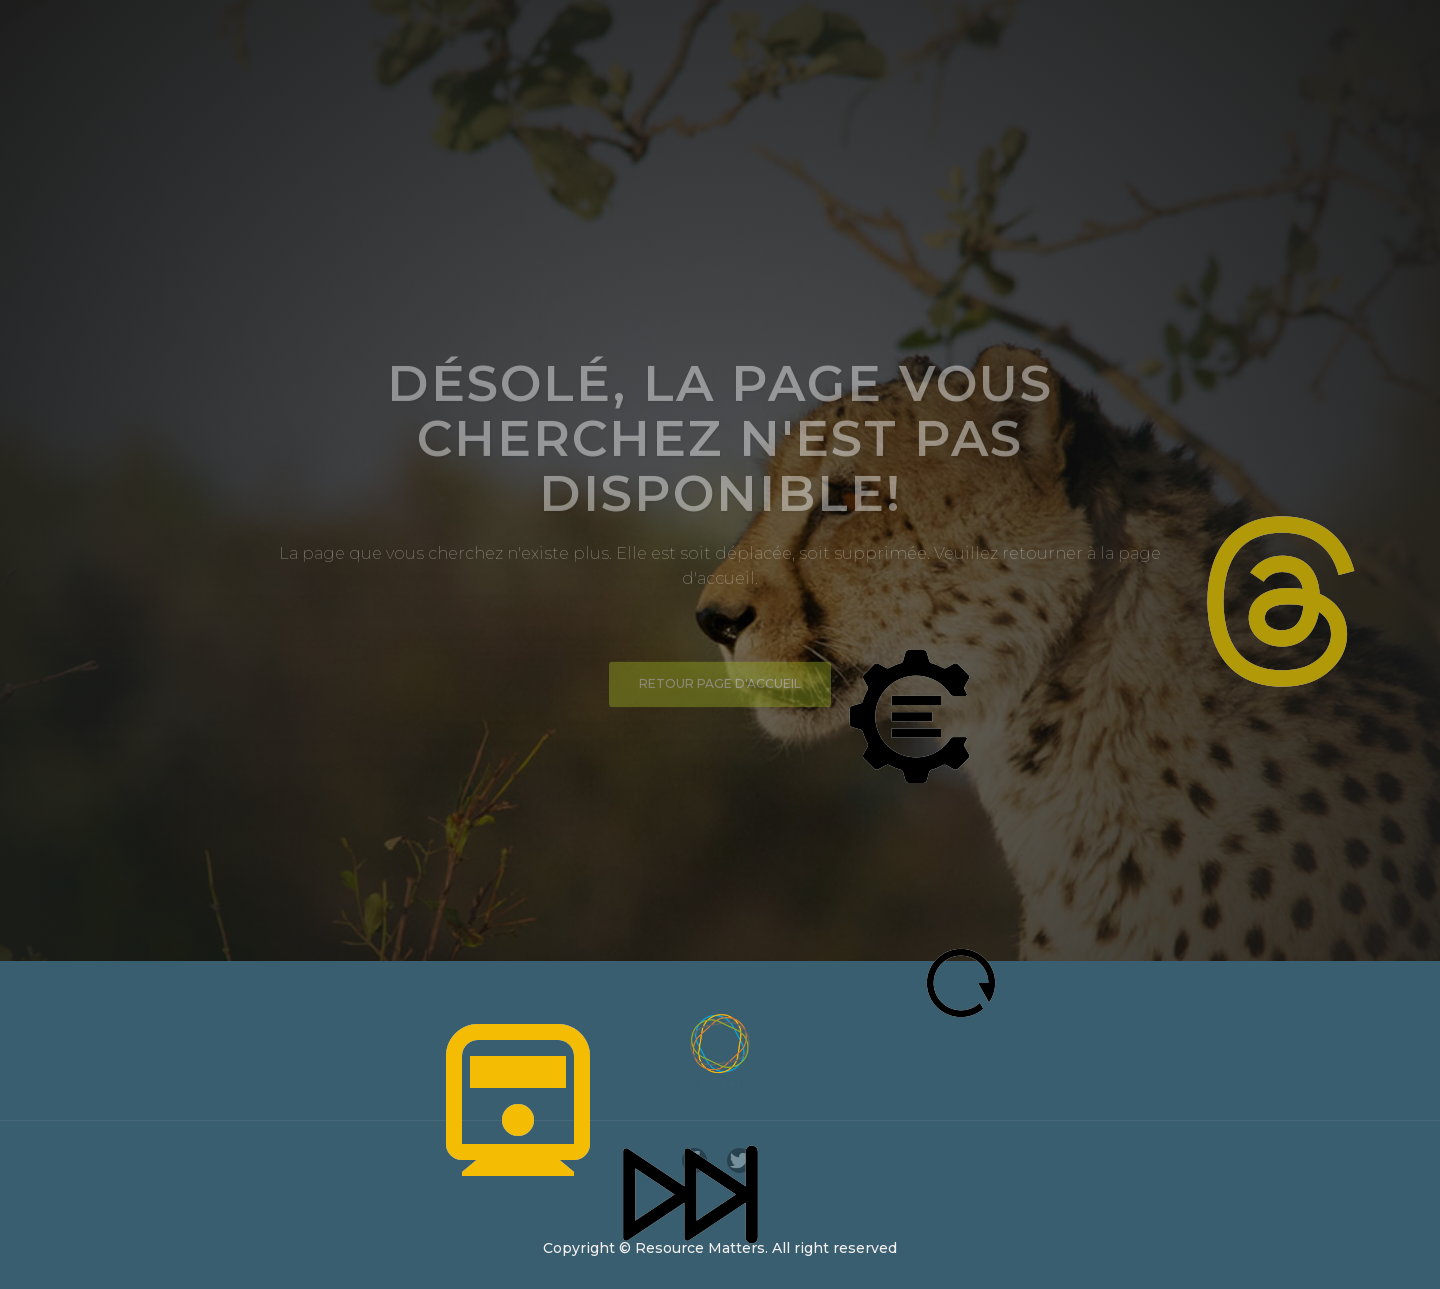 Image resolution: width=1440 pixels, height=1289 pixels. What do you see at coordinates (909, 716) in the screenshot?
I see `open compiler explorer tool` at bounding box center [909, 716].